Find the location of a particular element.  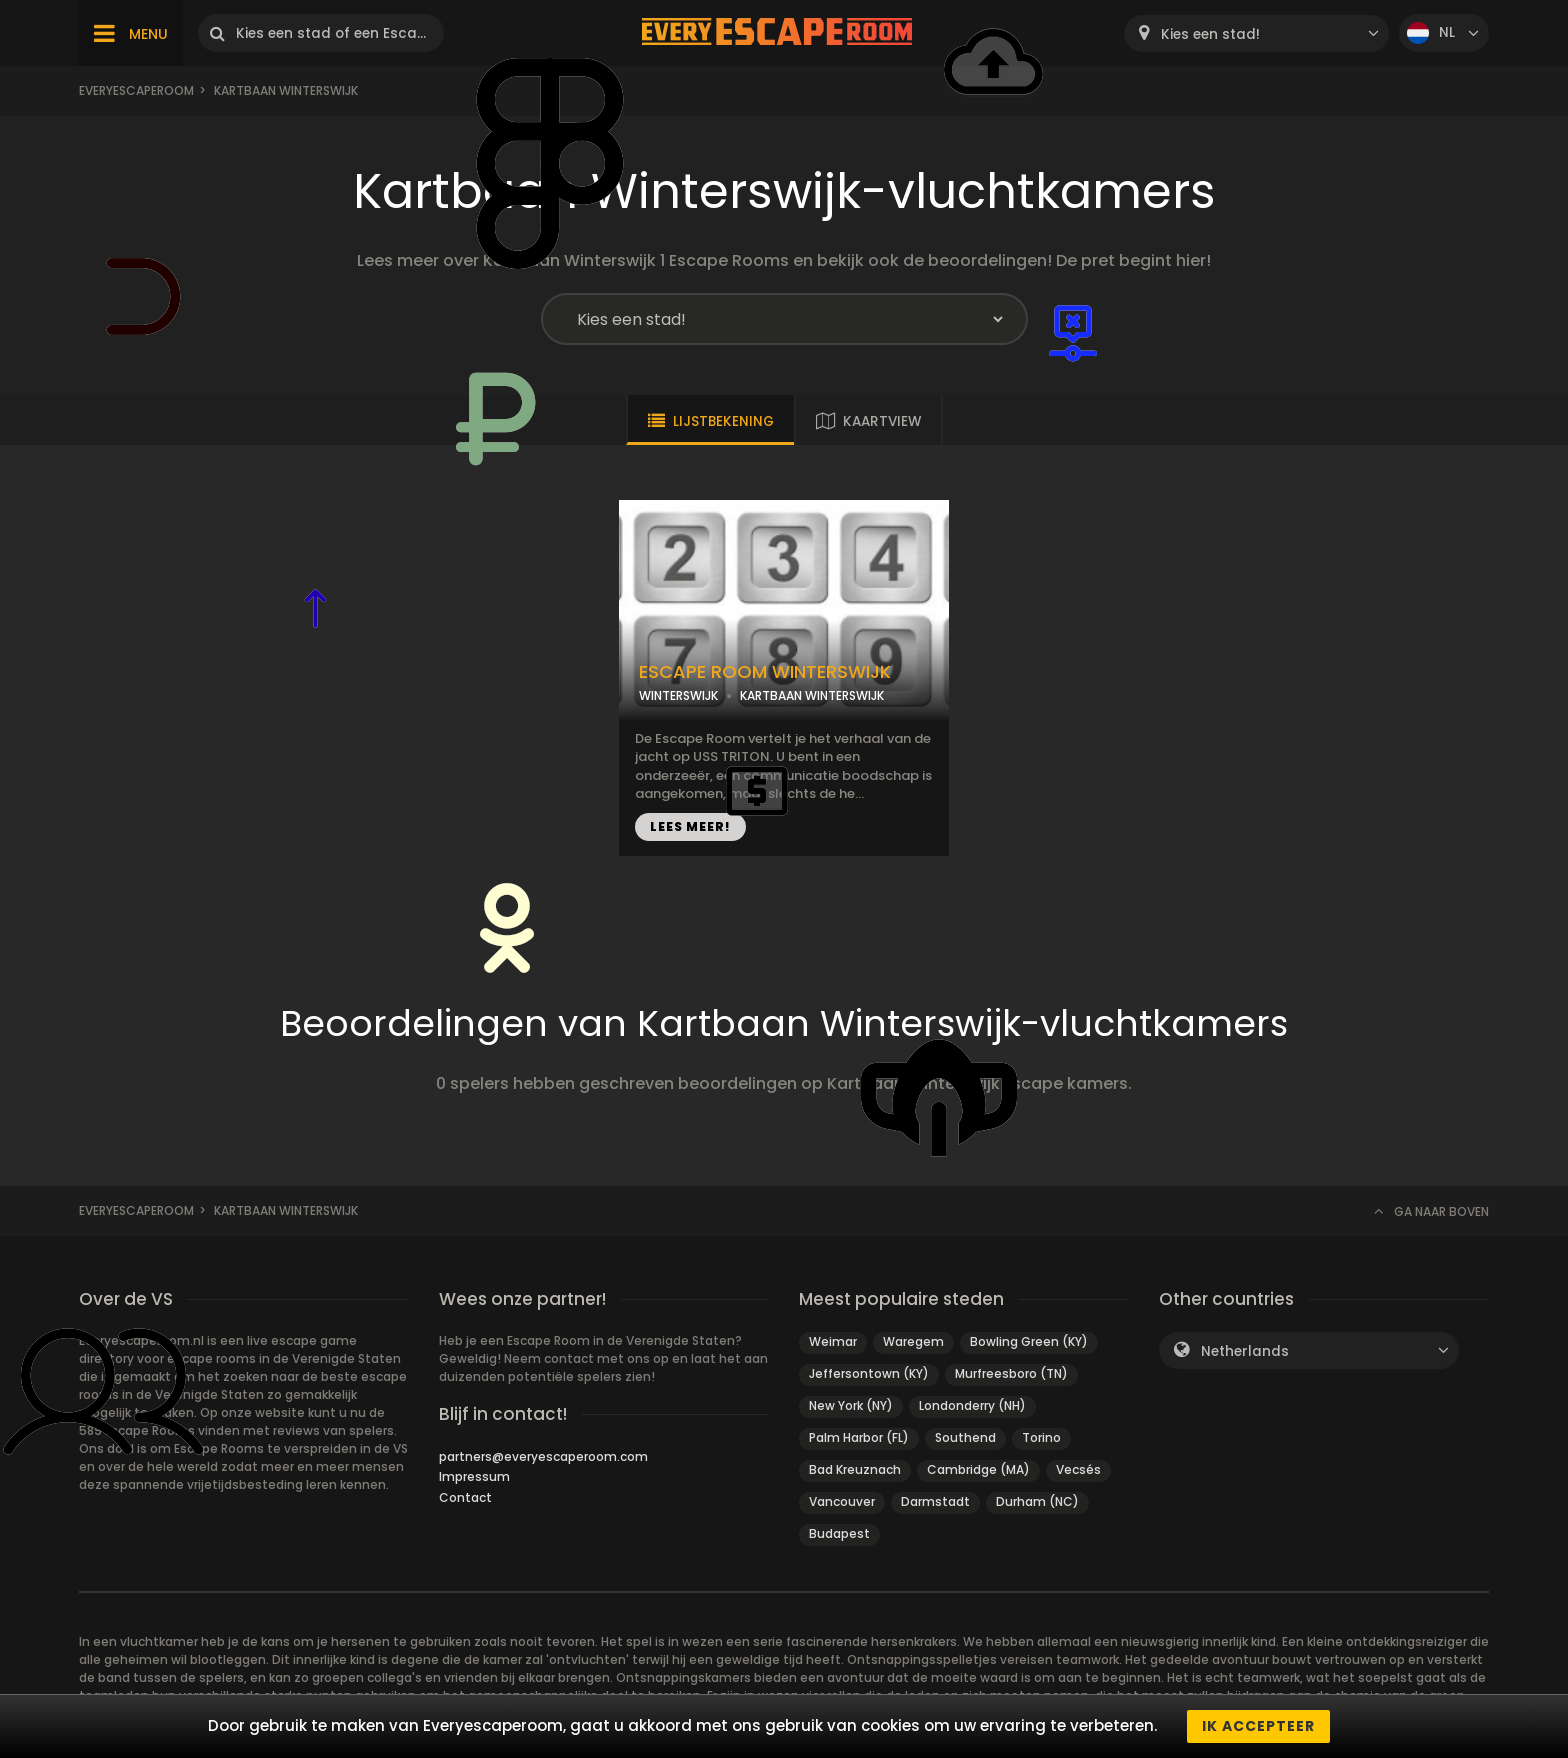

indicates russian ruble currency is located at coordinates (499, 419).